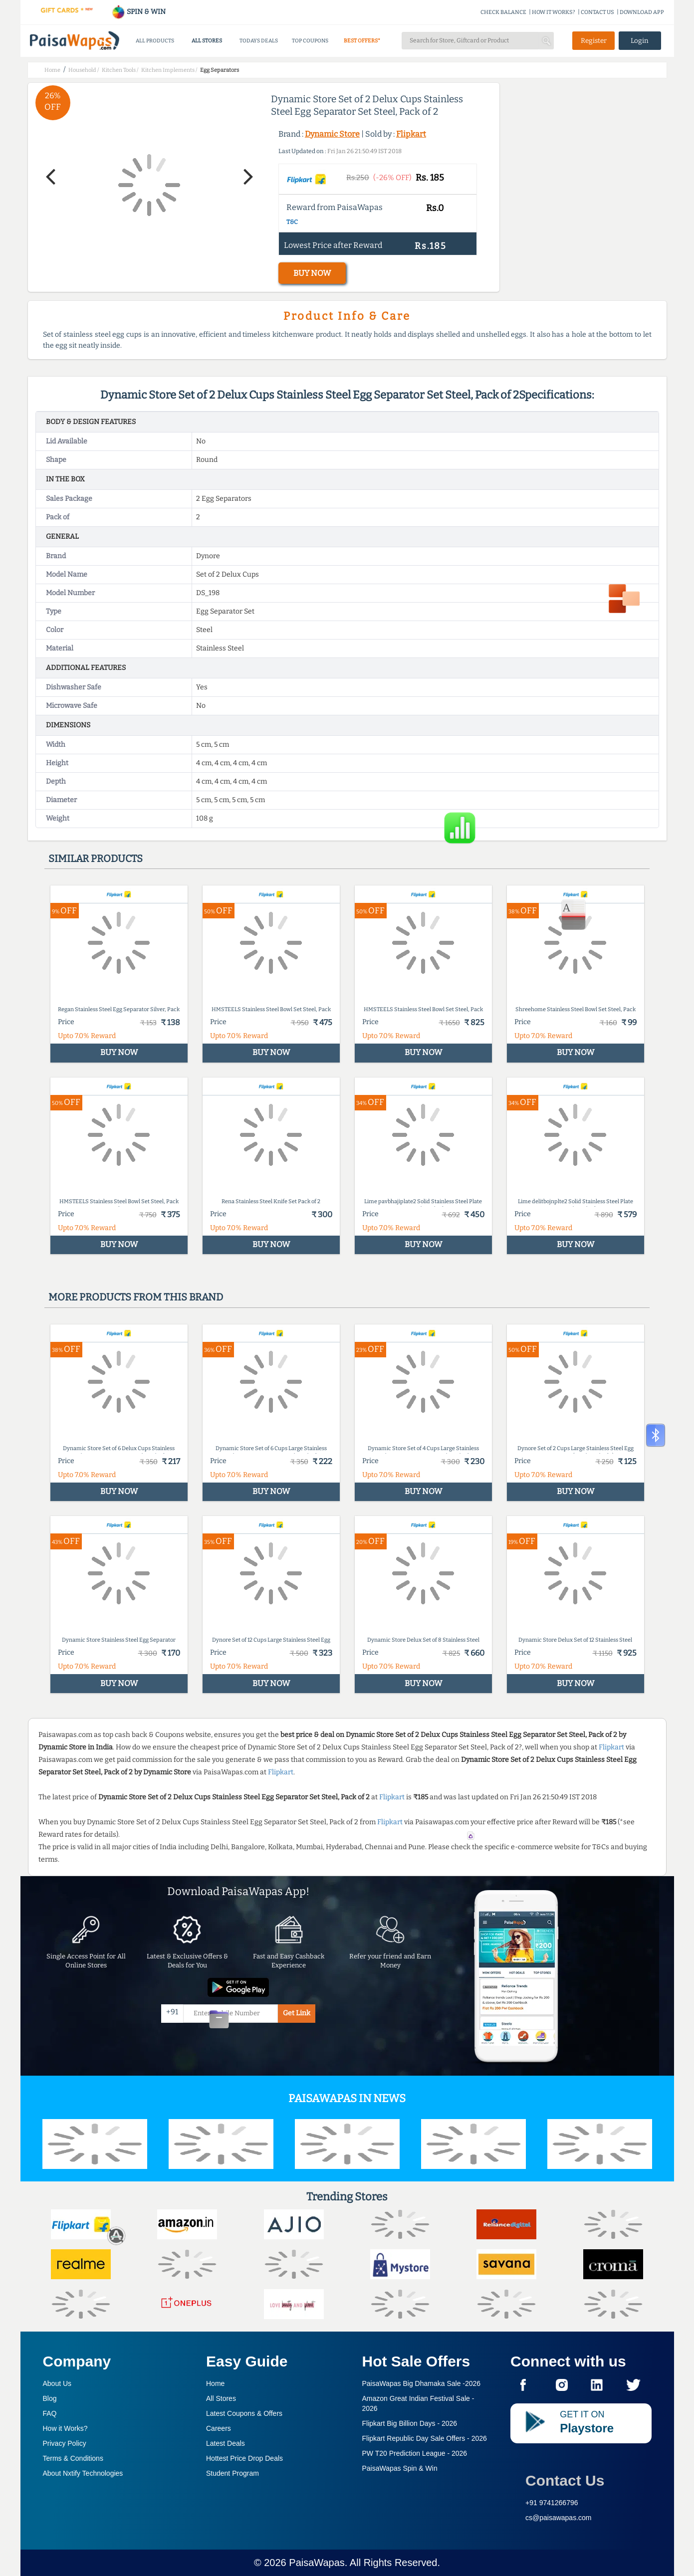  Describe the element at coordinates (623, 599) in the screenshot. I see `open microsoft power automate` at that location.